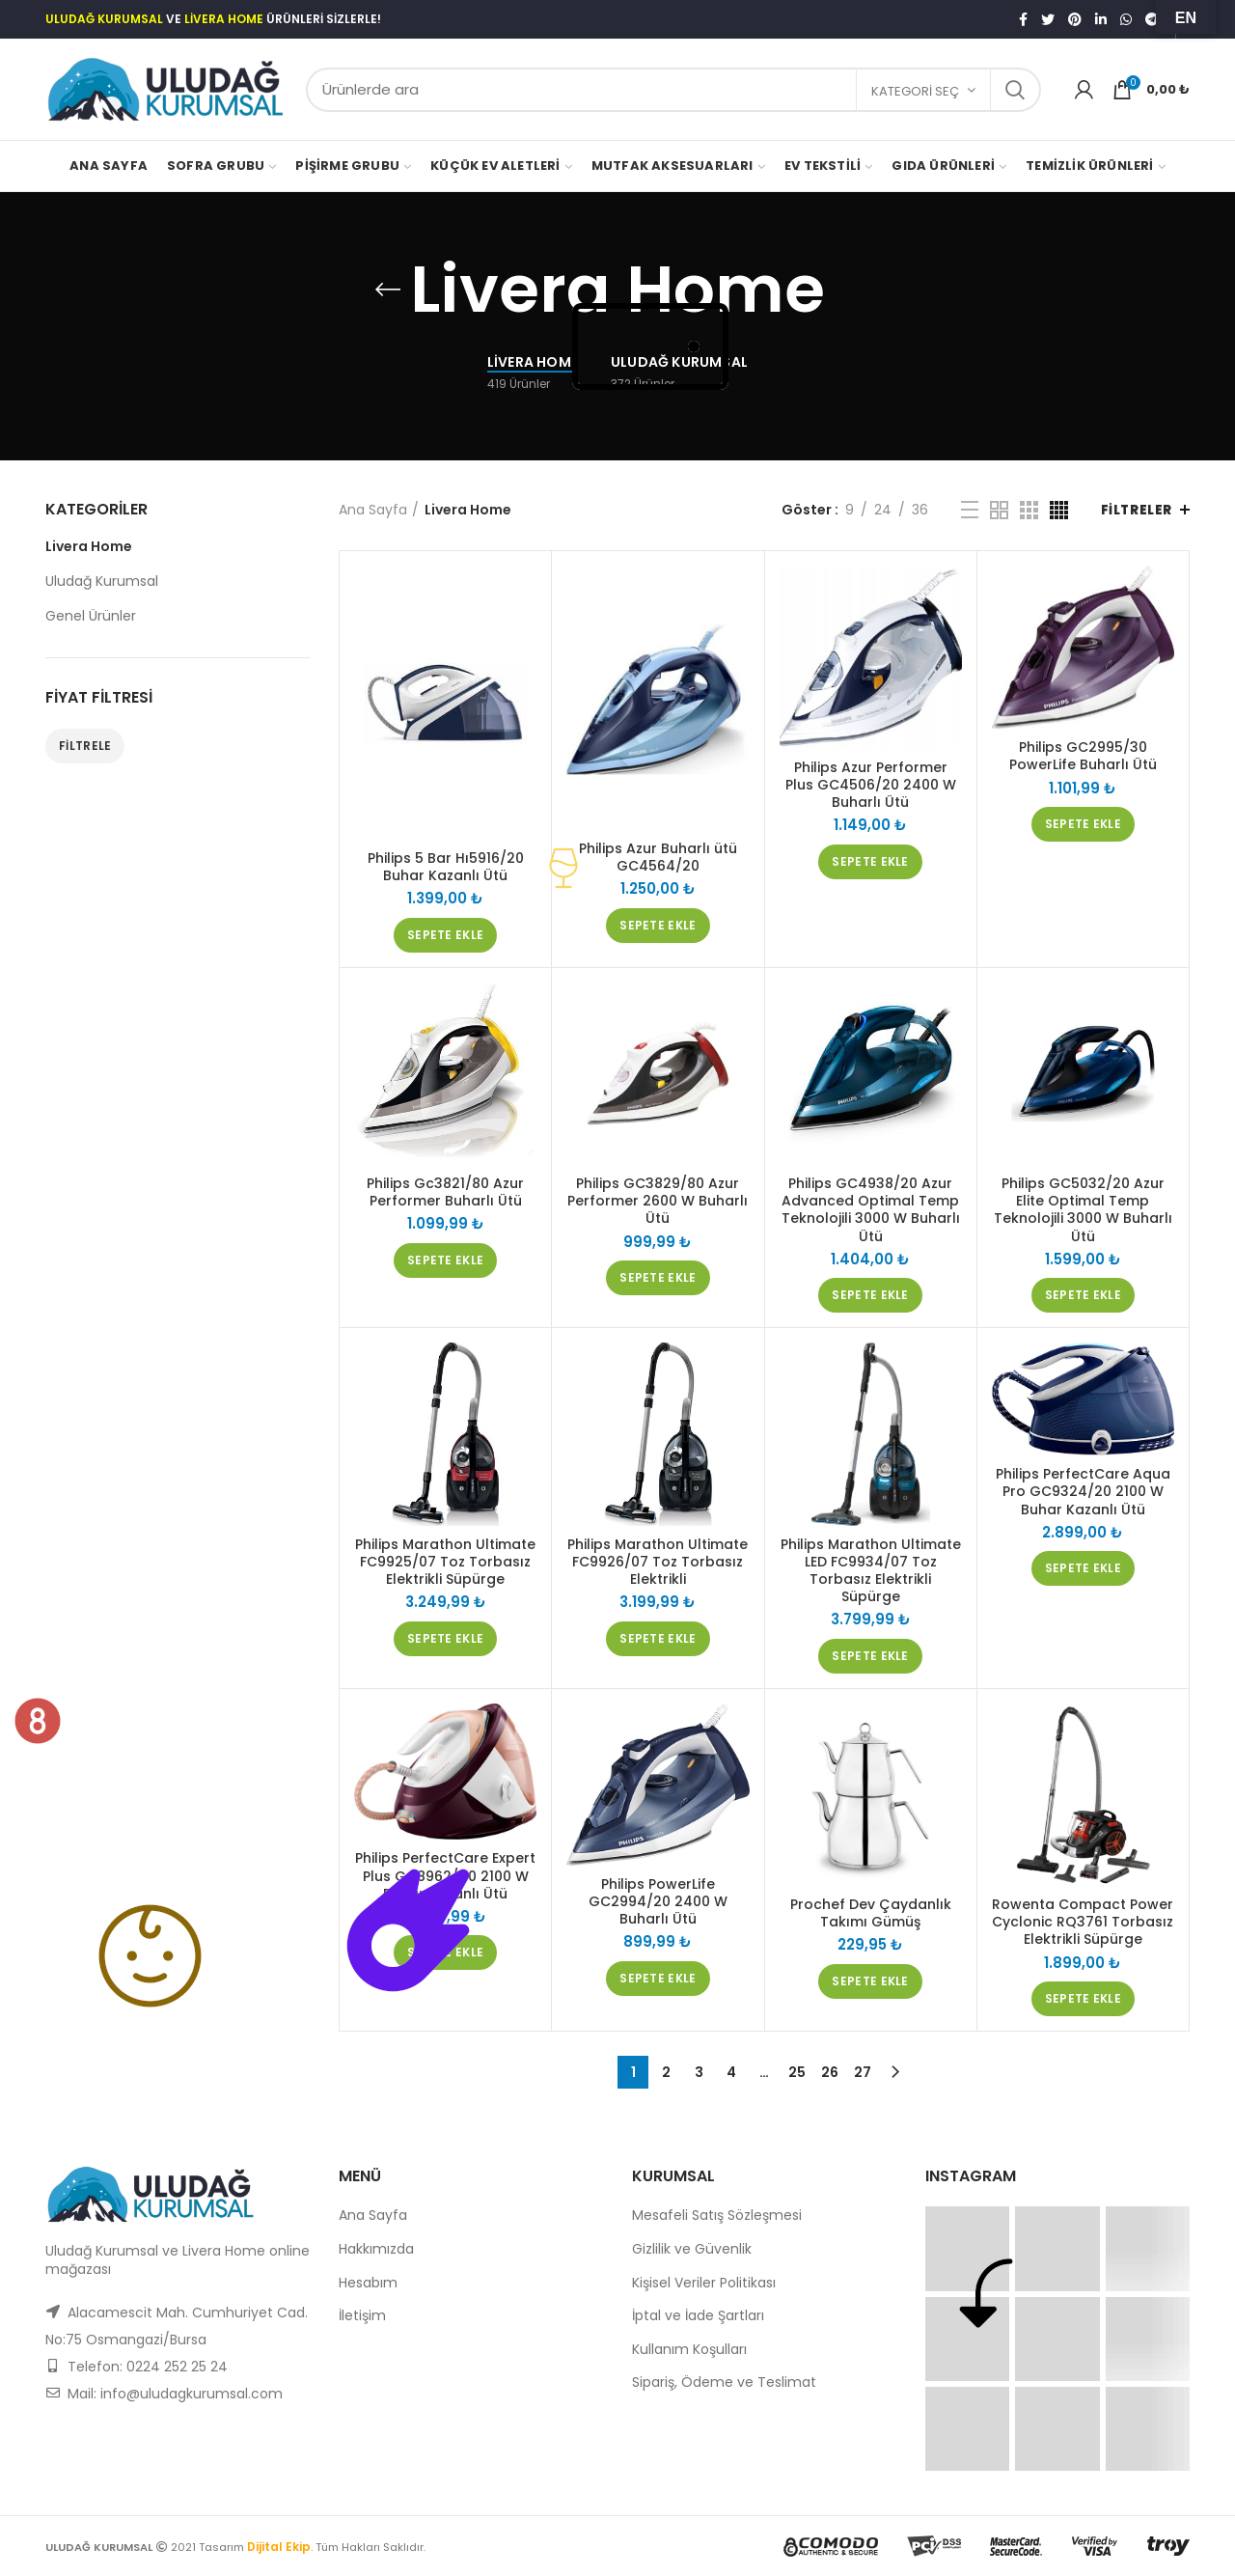  What do you see at coordinates (650, 346) in the screenshot?
I see `access storage or disk management` at bounding box center [650, 346].